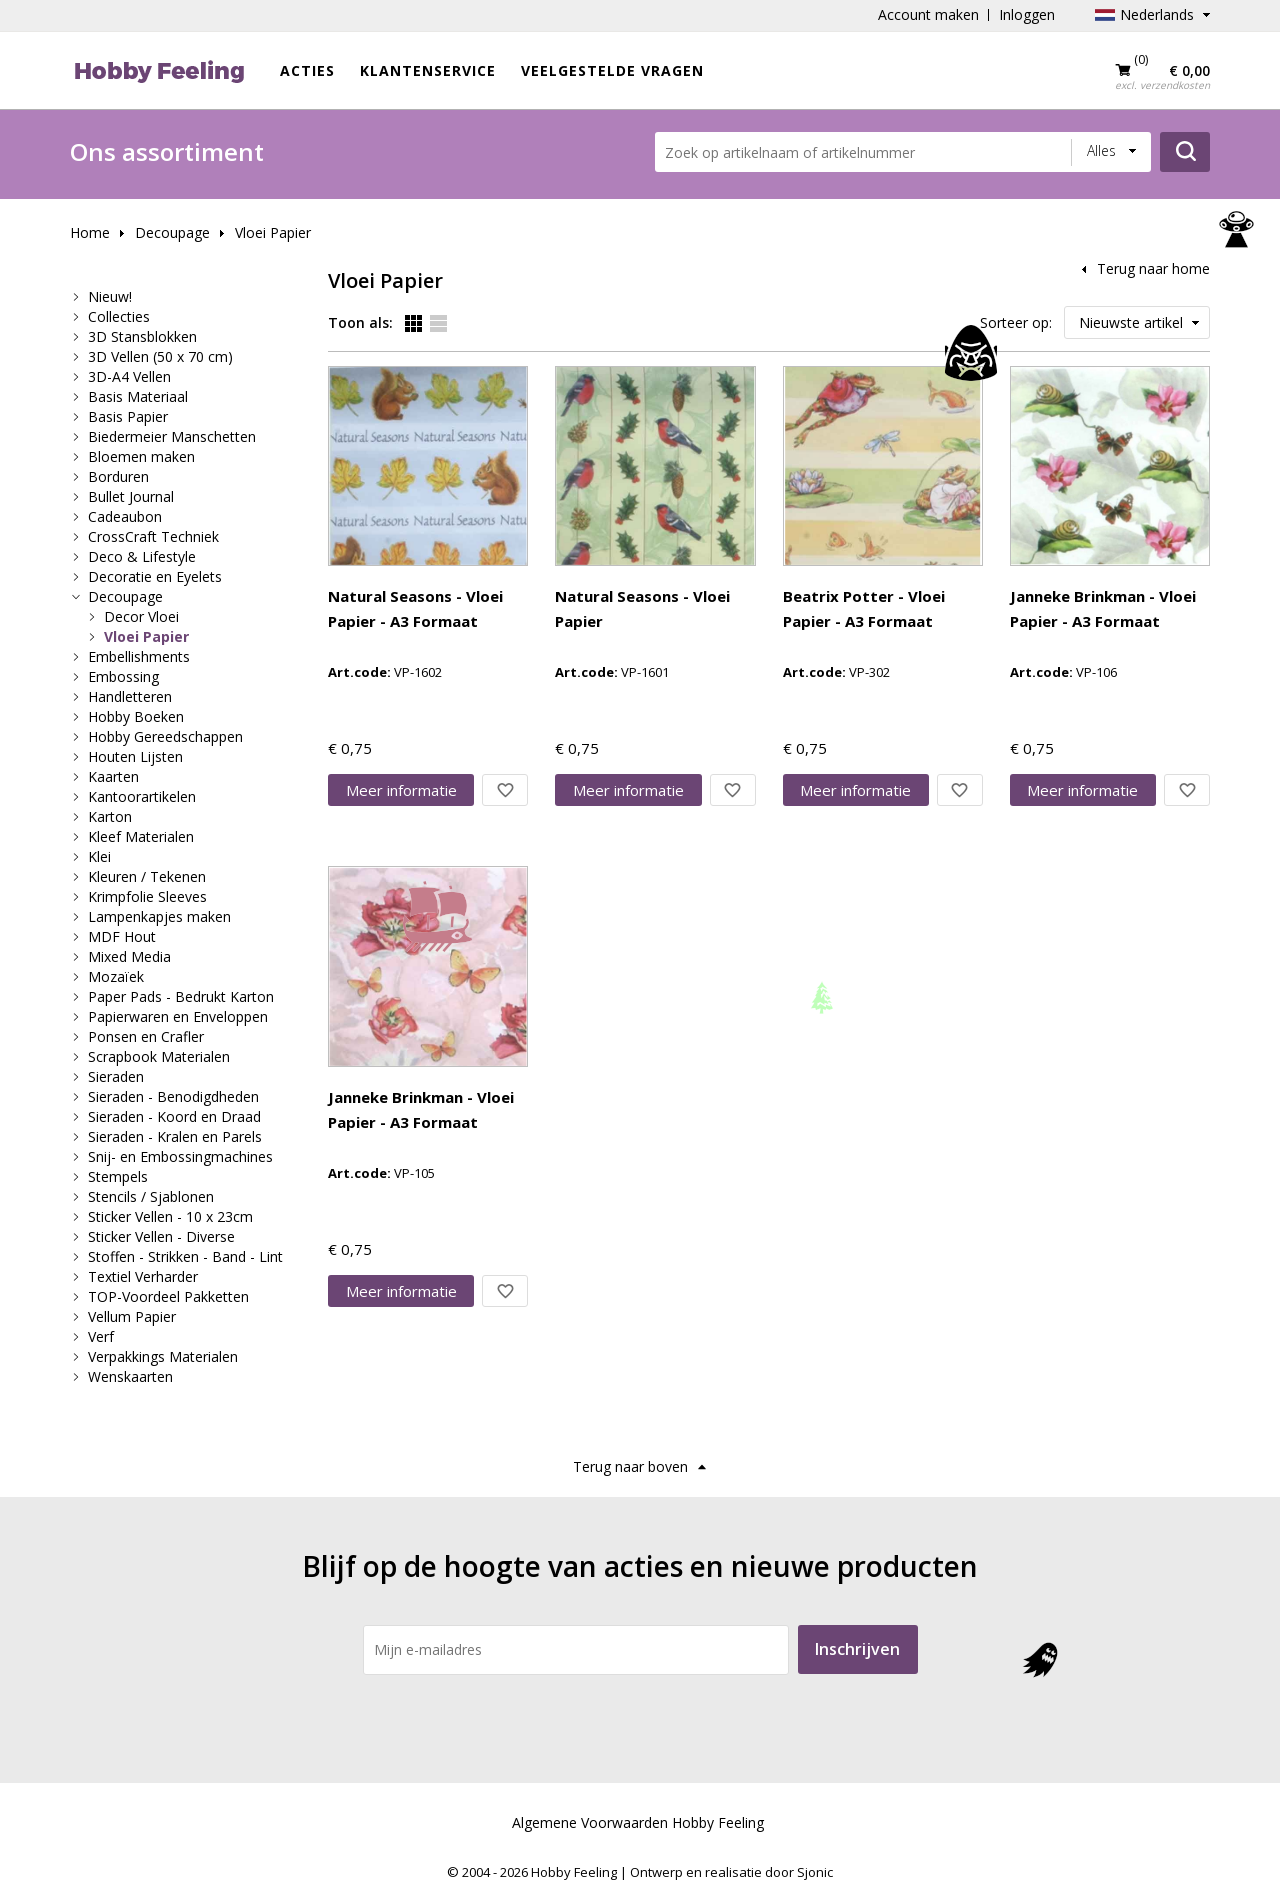 This screenshot has width=1280, height=1891. What do you see at coordinates (437, 916) in the screenshot?
I see `select ancient naval unit in strategy game` at bounding box center [437, 916].